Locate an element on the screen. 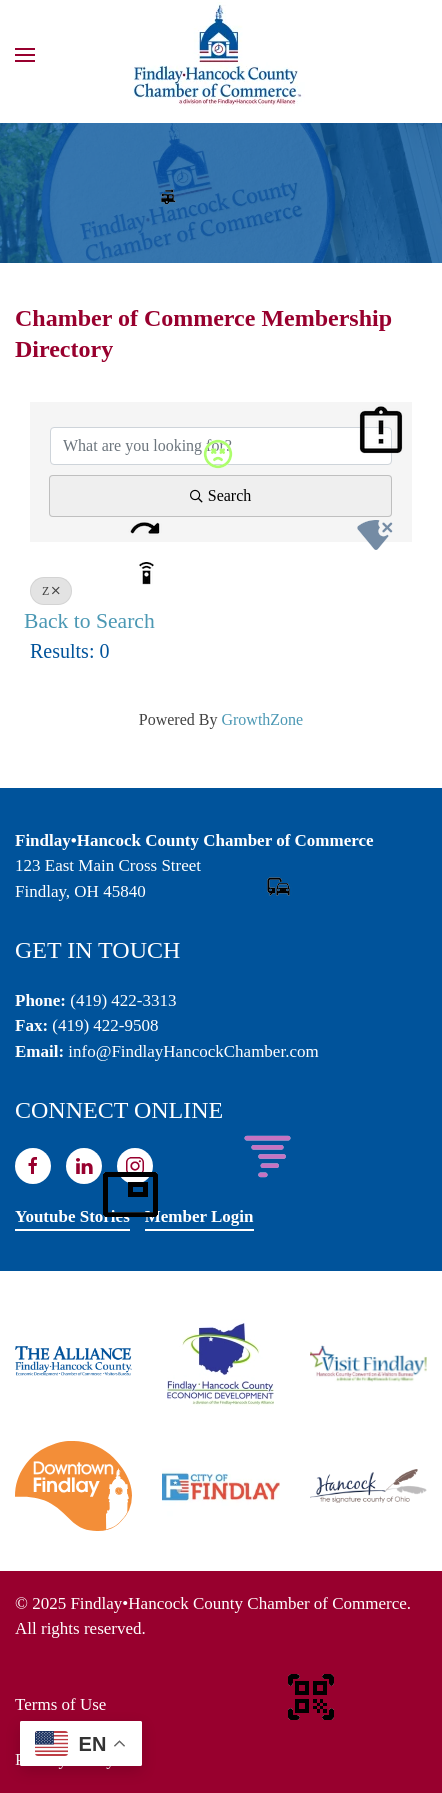  indicates an error or system failure is located at coordinates (218, 454).